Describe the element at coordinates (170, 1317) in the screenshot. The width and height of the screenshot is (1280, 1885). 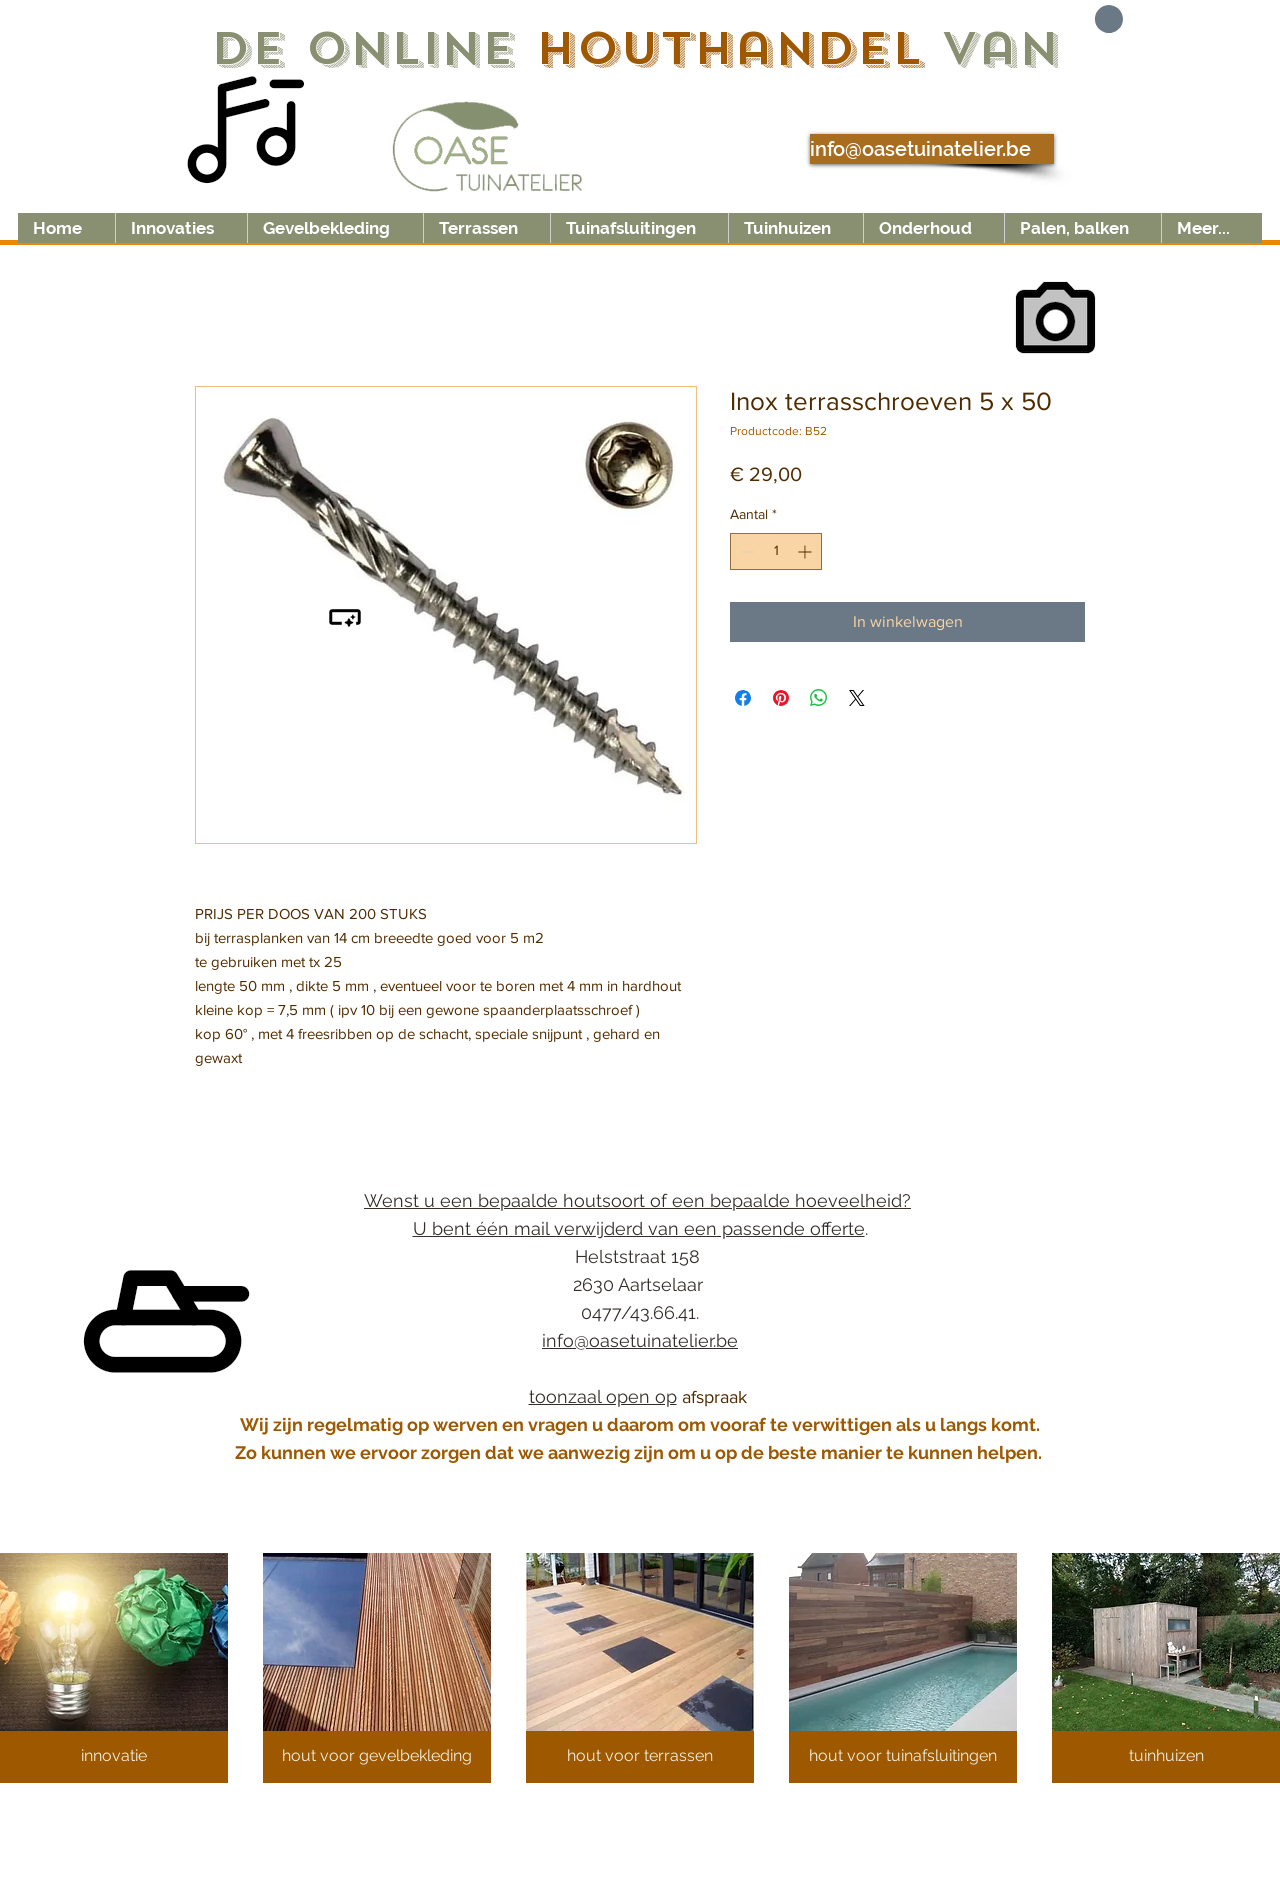
I see `military or defense-related feature` at that location.